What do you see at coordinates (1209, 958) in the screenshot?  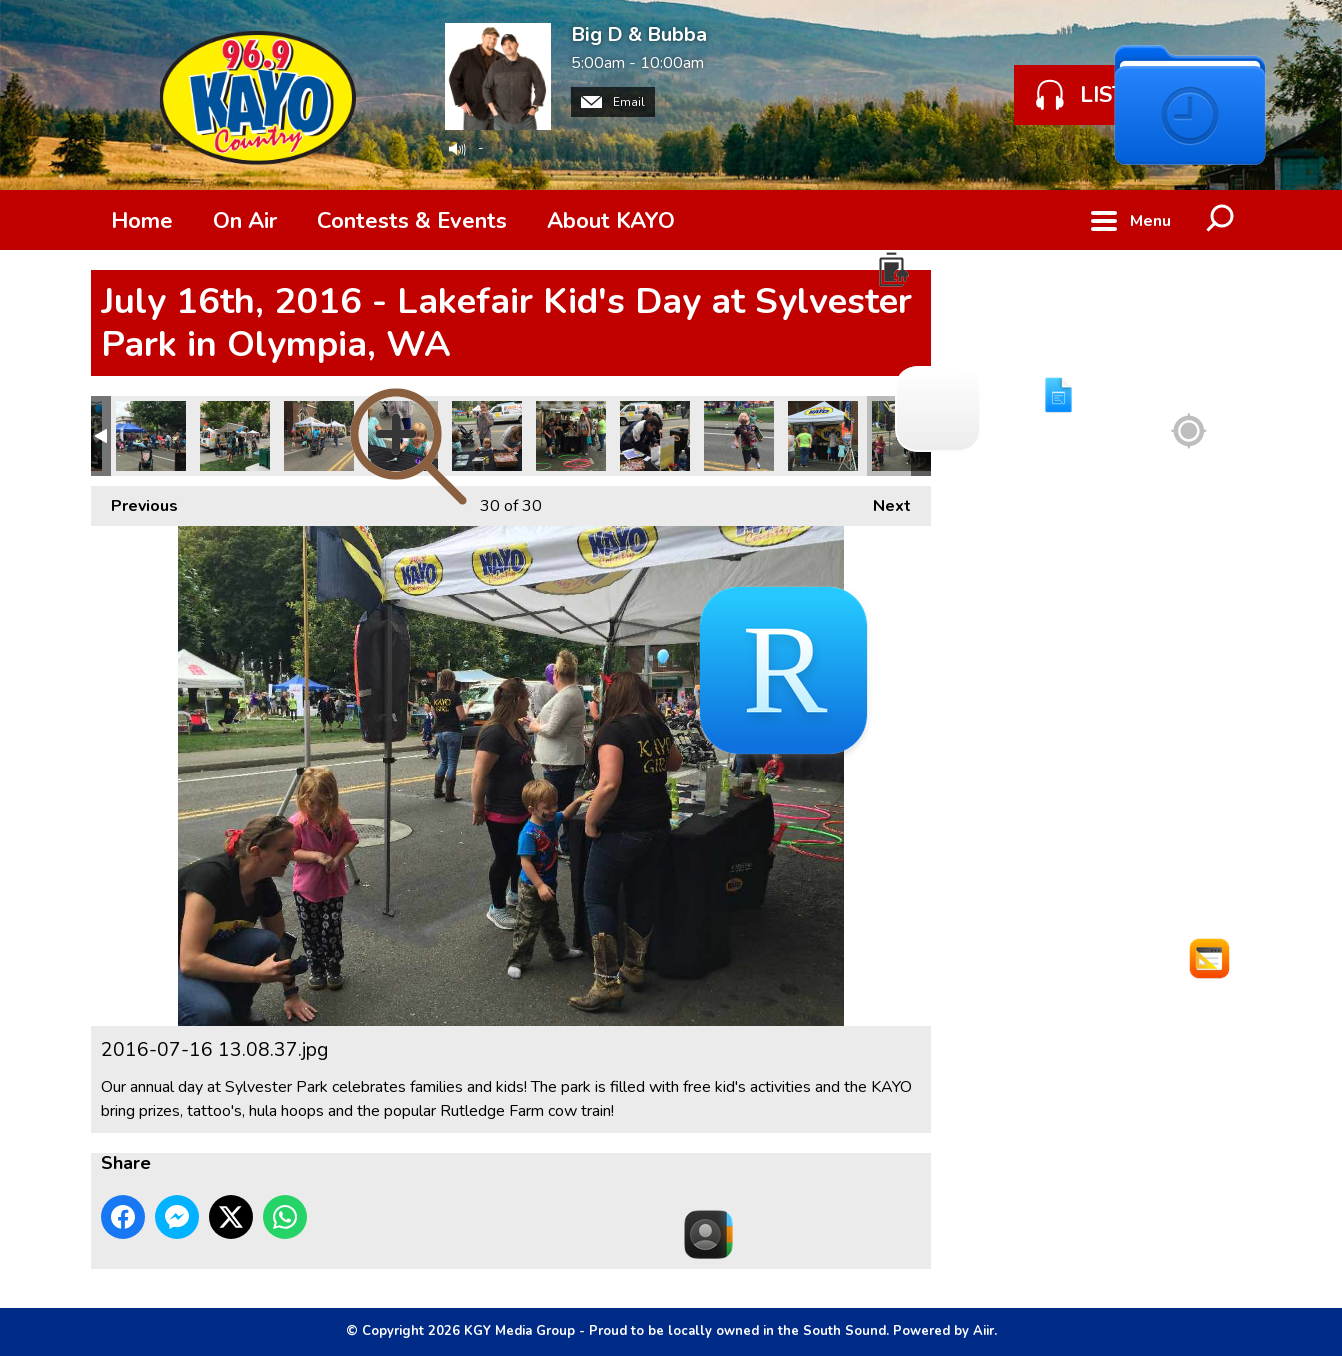 I see `open Cambalache GTK UI designer app` at bounding box center [1209, 958].